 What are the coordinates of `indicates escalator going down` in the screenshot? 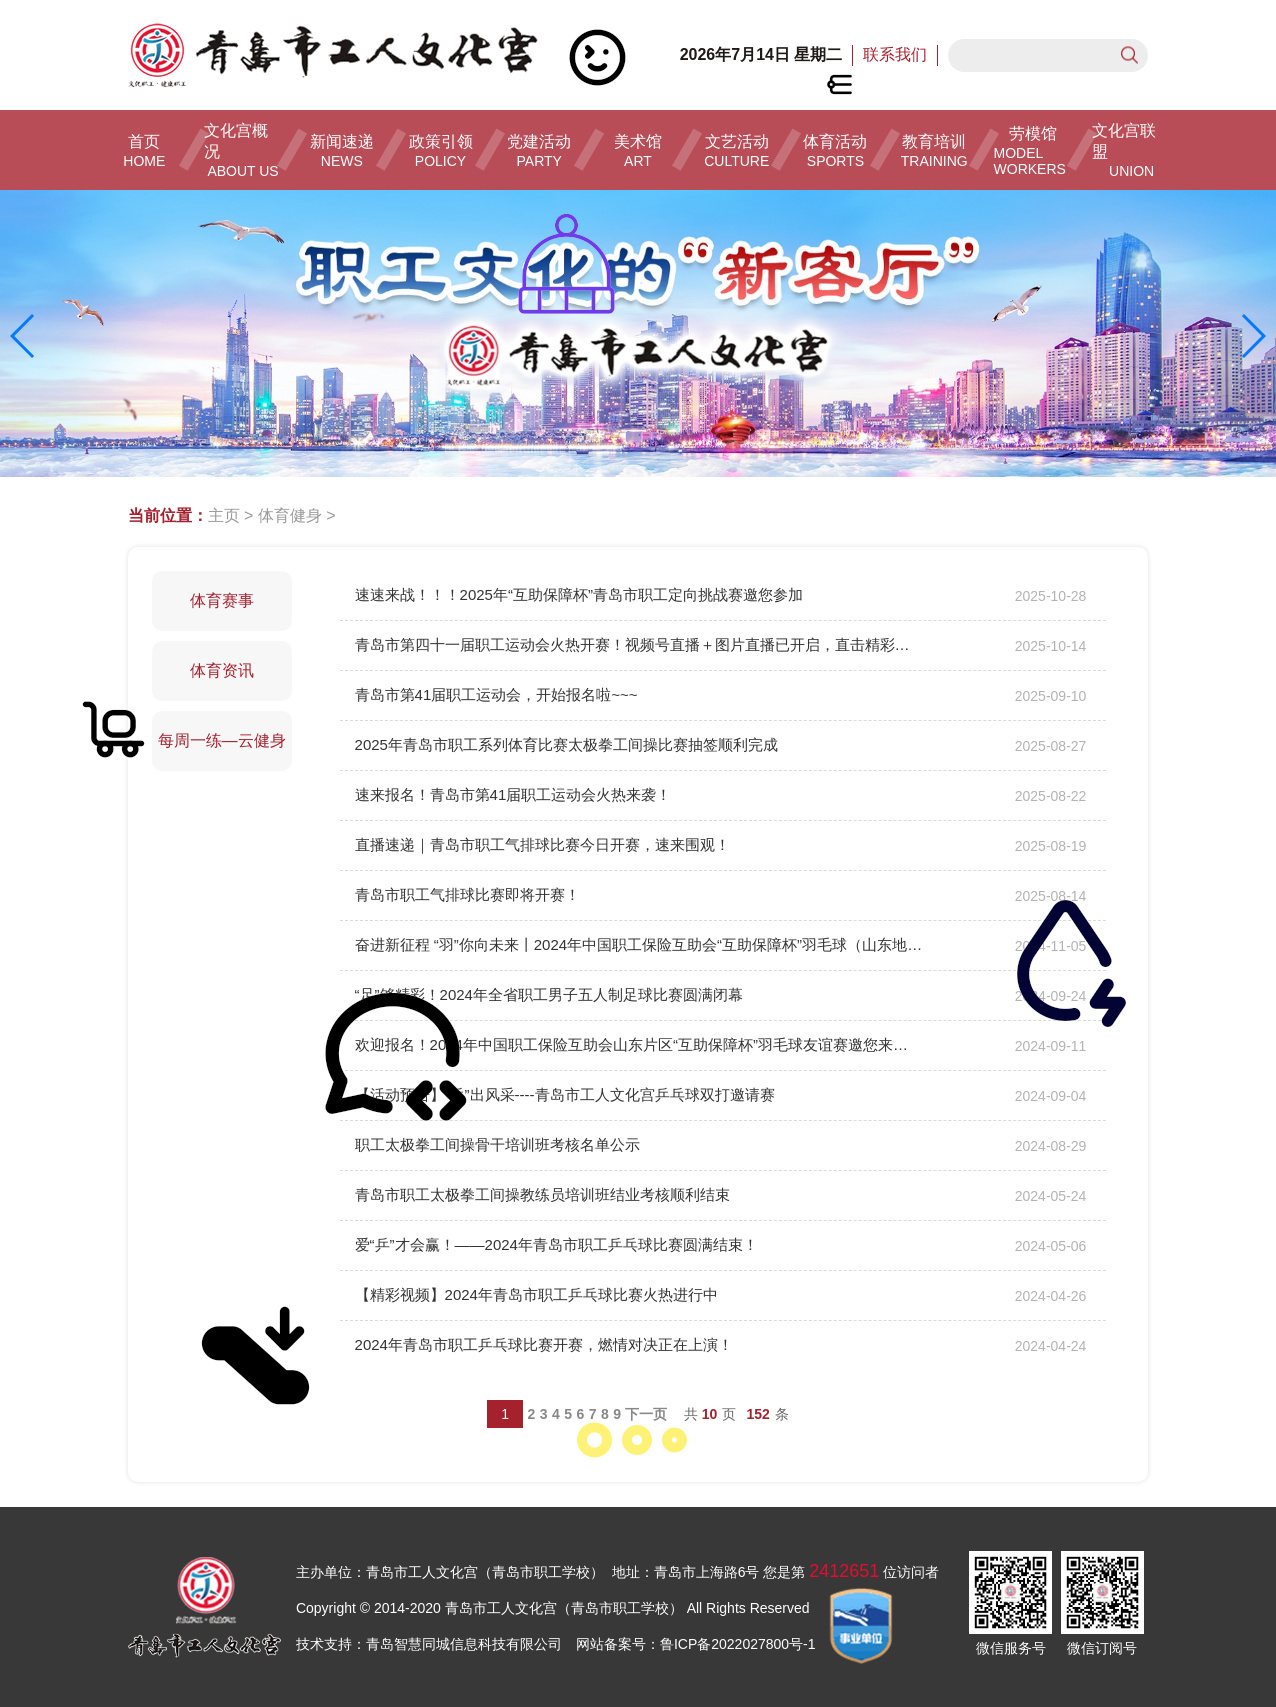 It's located at (255, 1355).